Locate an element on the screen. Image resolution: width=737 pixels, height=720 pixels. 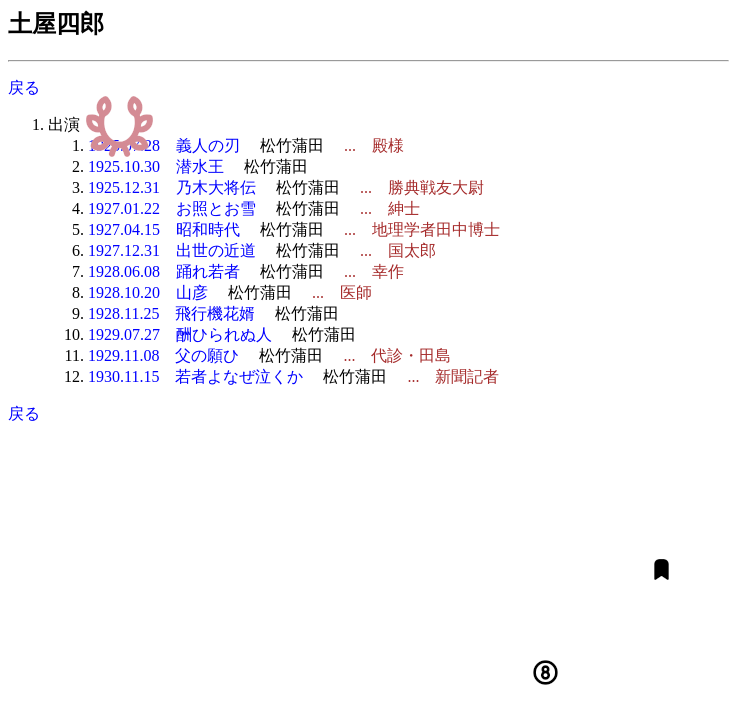
indicates step 8 in a numbered process is located at coordinates (545, 672).